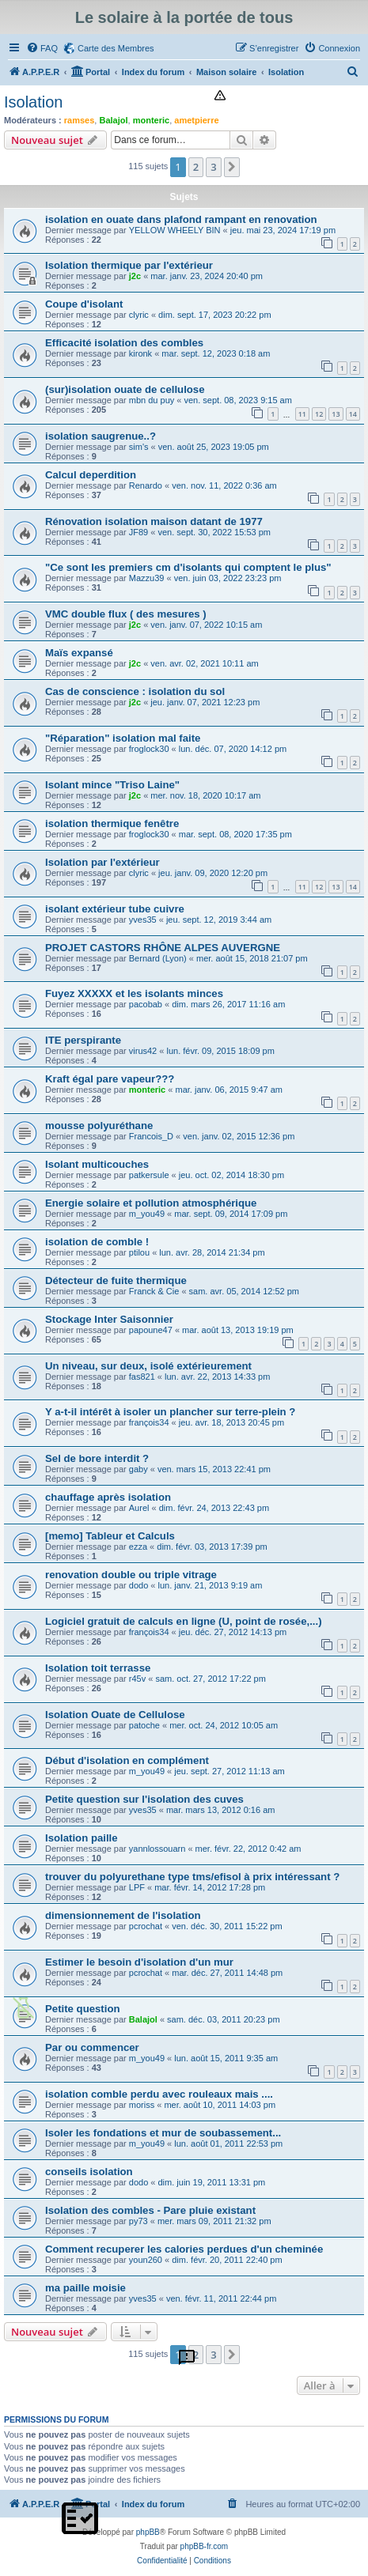 The height and width of the screenshot is (2576, 368). Describe the element at coordinates (80, 2518) in the screenshot. I see `verify or review checklist items` at that location.